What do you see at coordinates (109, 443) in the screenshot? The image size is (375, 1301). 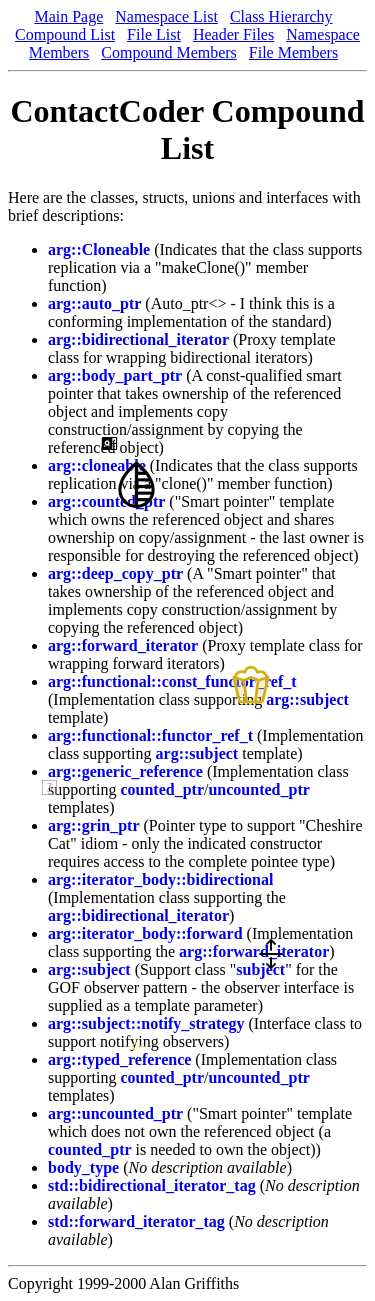 I see `start or join a video conference` at bounding box center [109, 443].